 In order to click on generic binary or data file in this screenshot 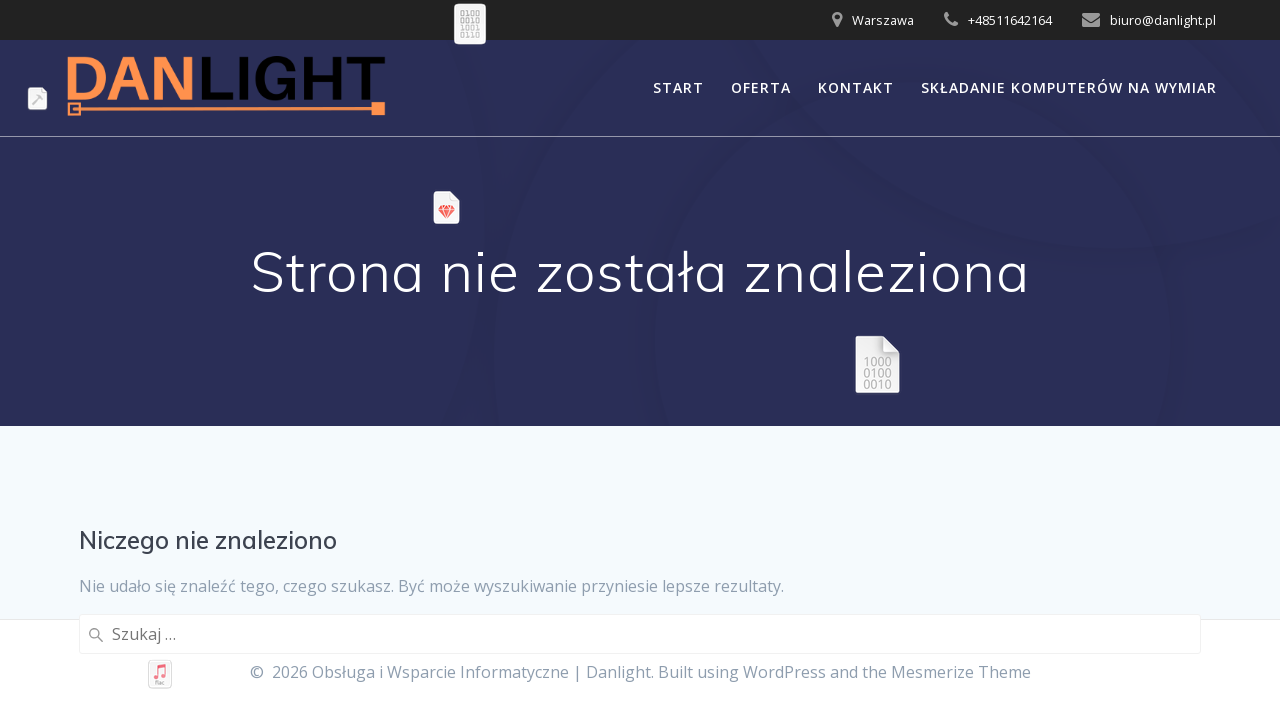, I will do `click(877, 365)`.